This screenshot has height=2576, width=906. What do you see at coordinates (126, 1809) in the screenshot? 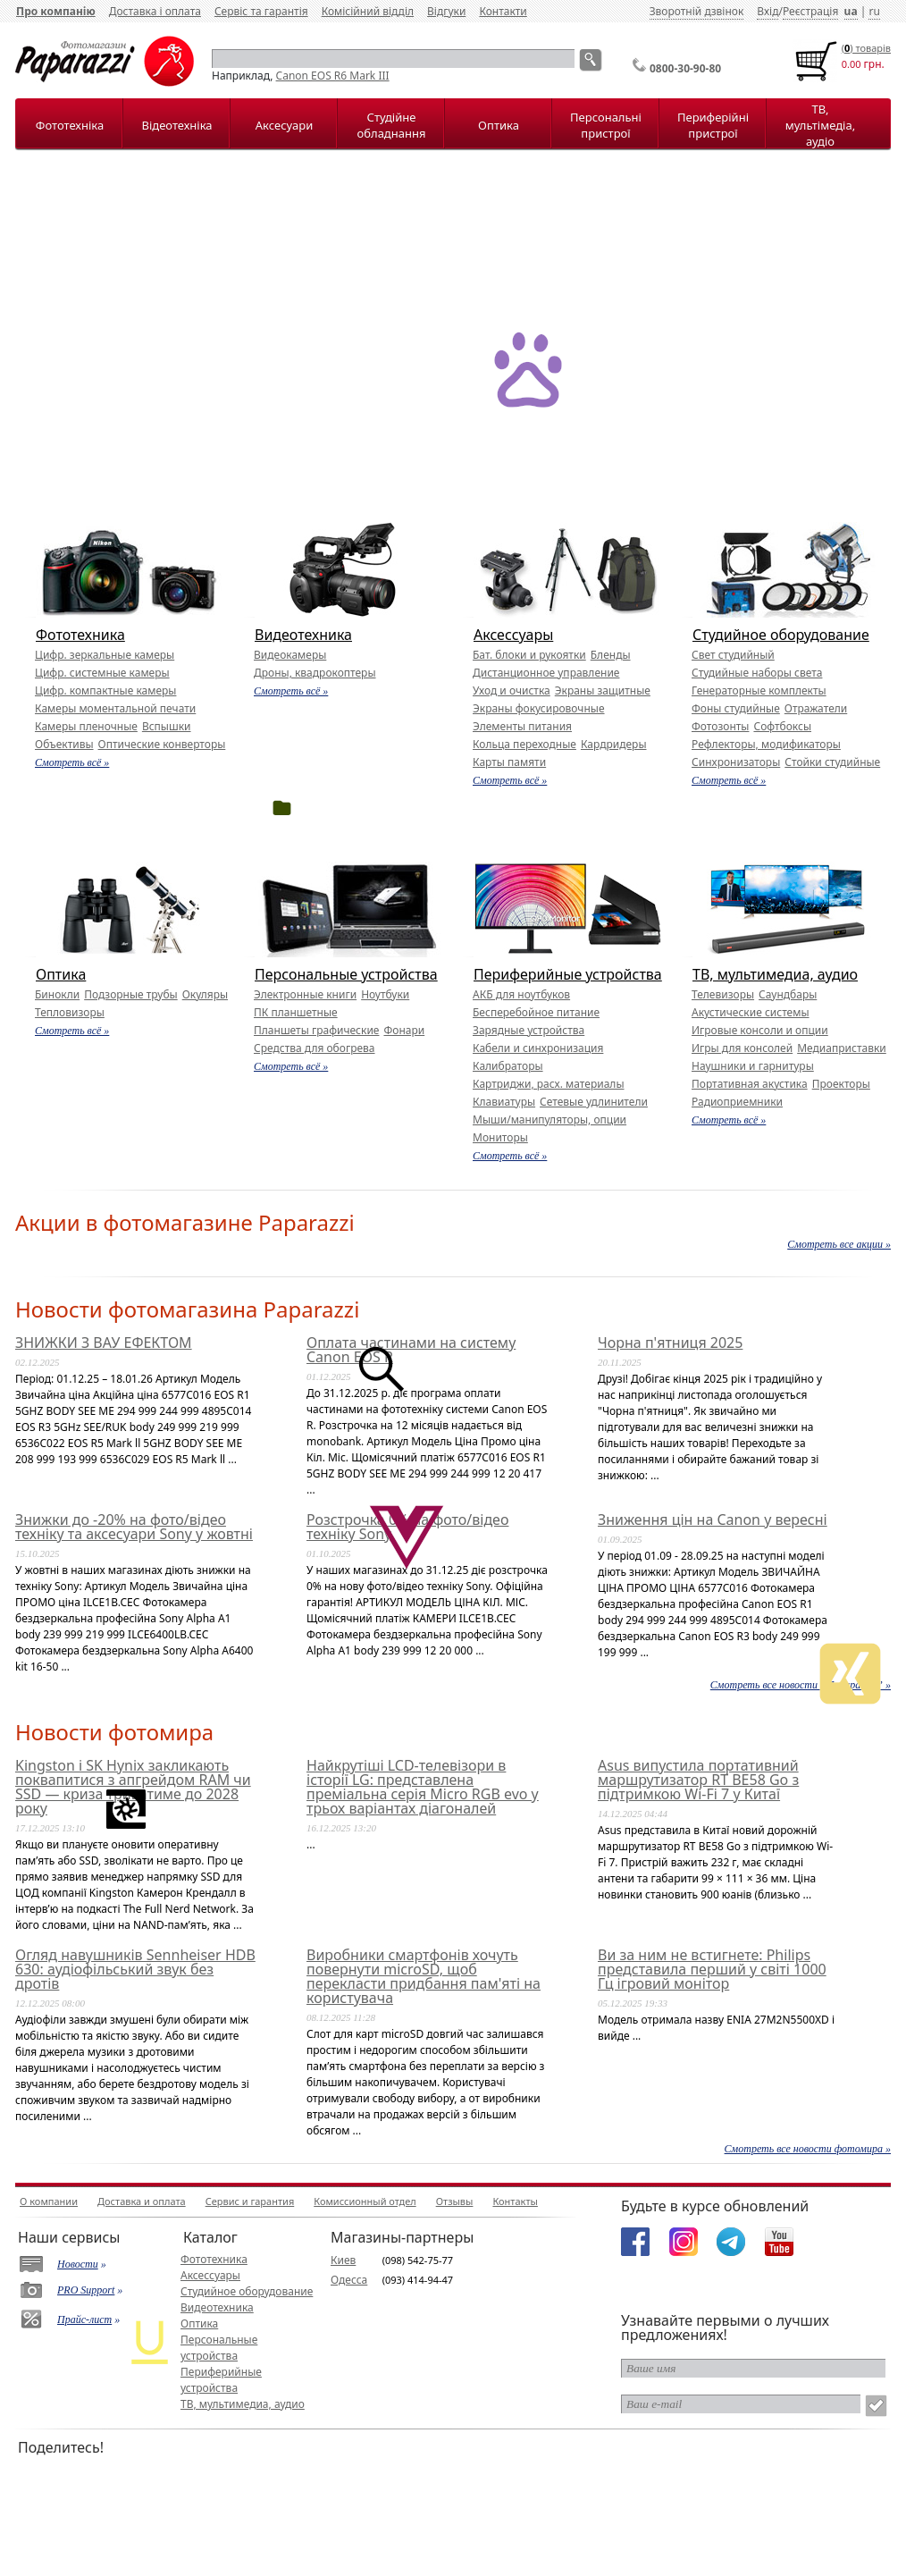
I see `turbo build system logo` at bounding box center [126, 1809].